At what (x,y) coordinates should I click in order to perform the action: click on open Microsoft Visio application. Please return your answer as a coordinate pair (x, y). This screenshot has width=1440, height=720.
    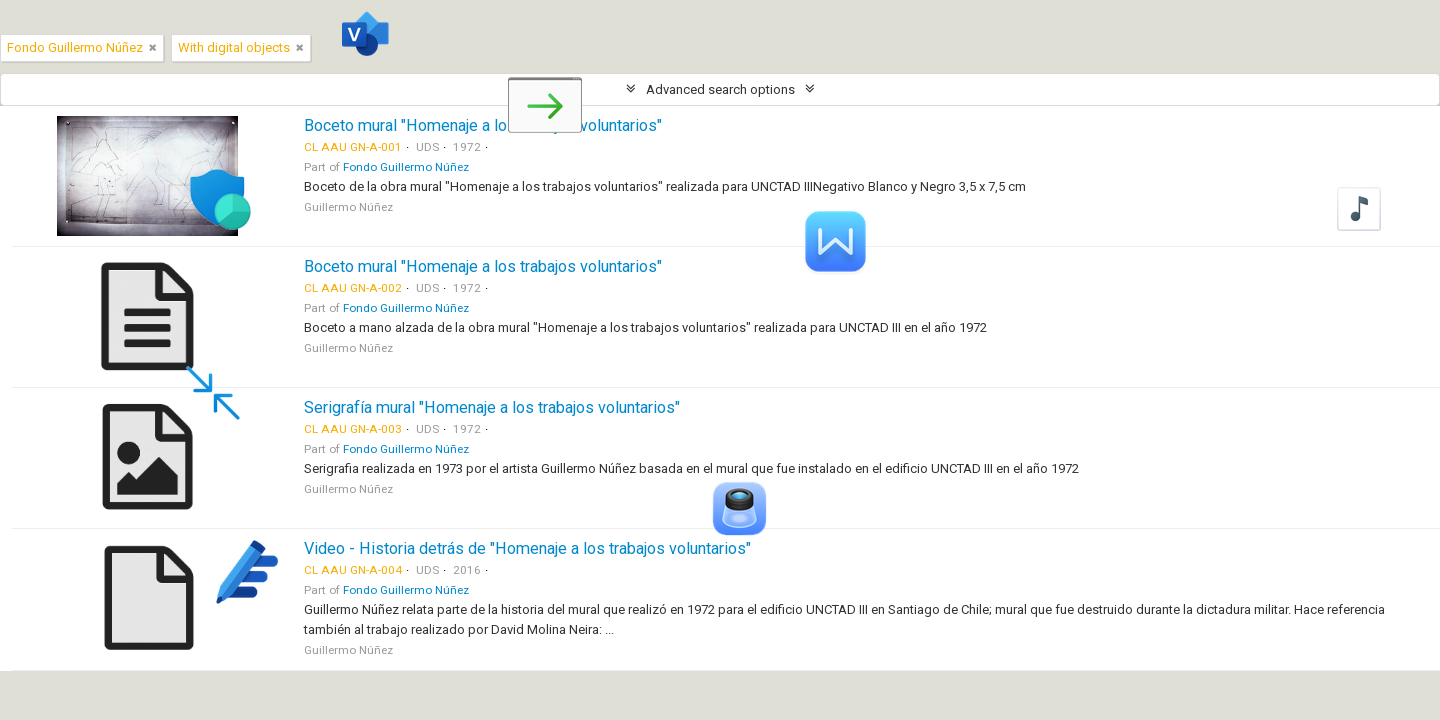
    Looking at the image, I should click on (366, 34).